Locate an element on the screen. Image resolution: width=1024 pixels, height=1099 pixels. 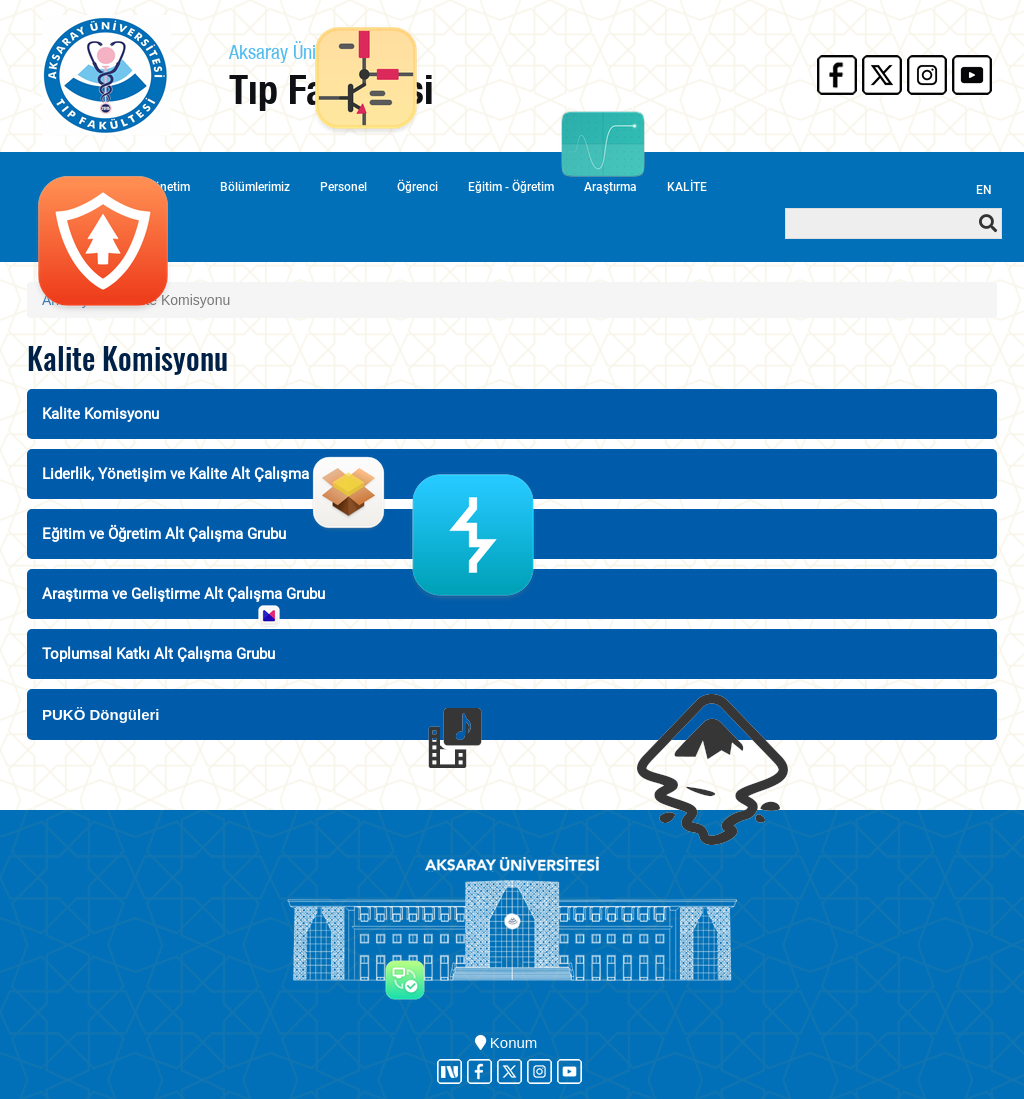
open inkscape vector graphics editor is located at coordinates (712, 769).